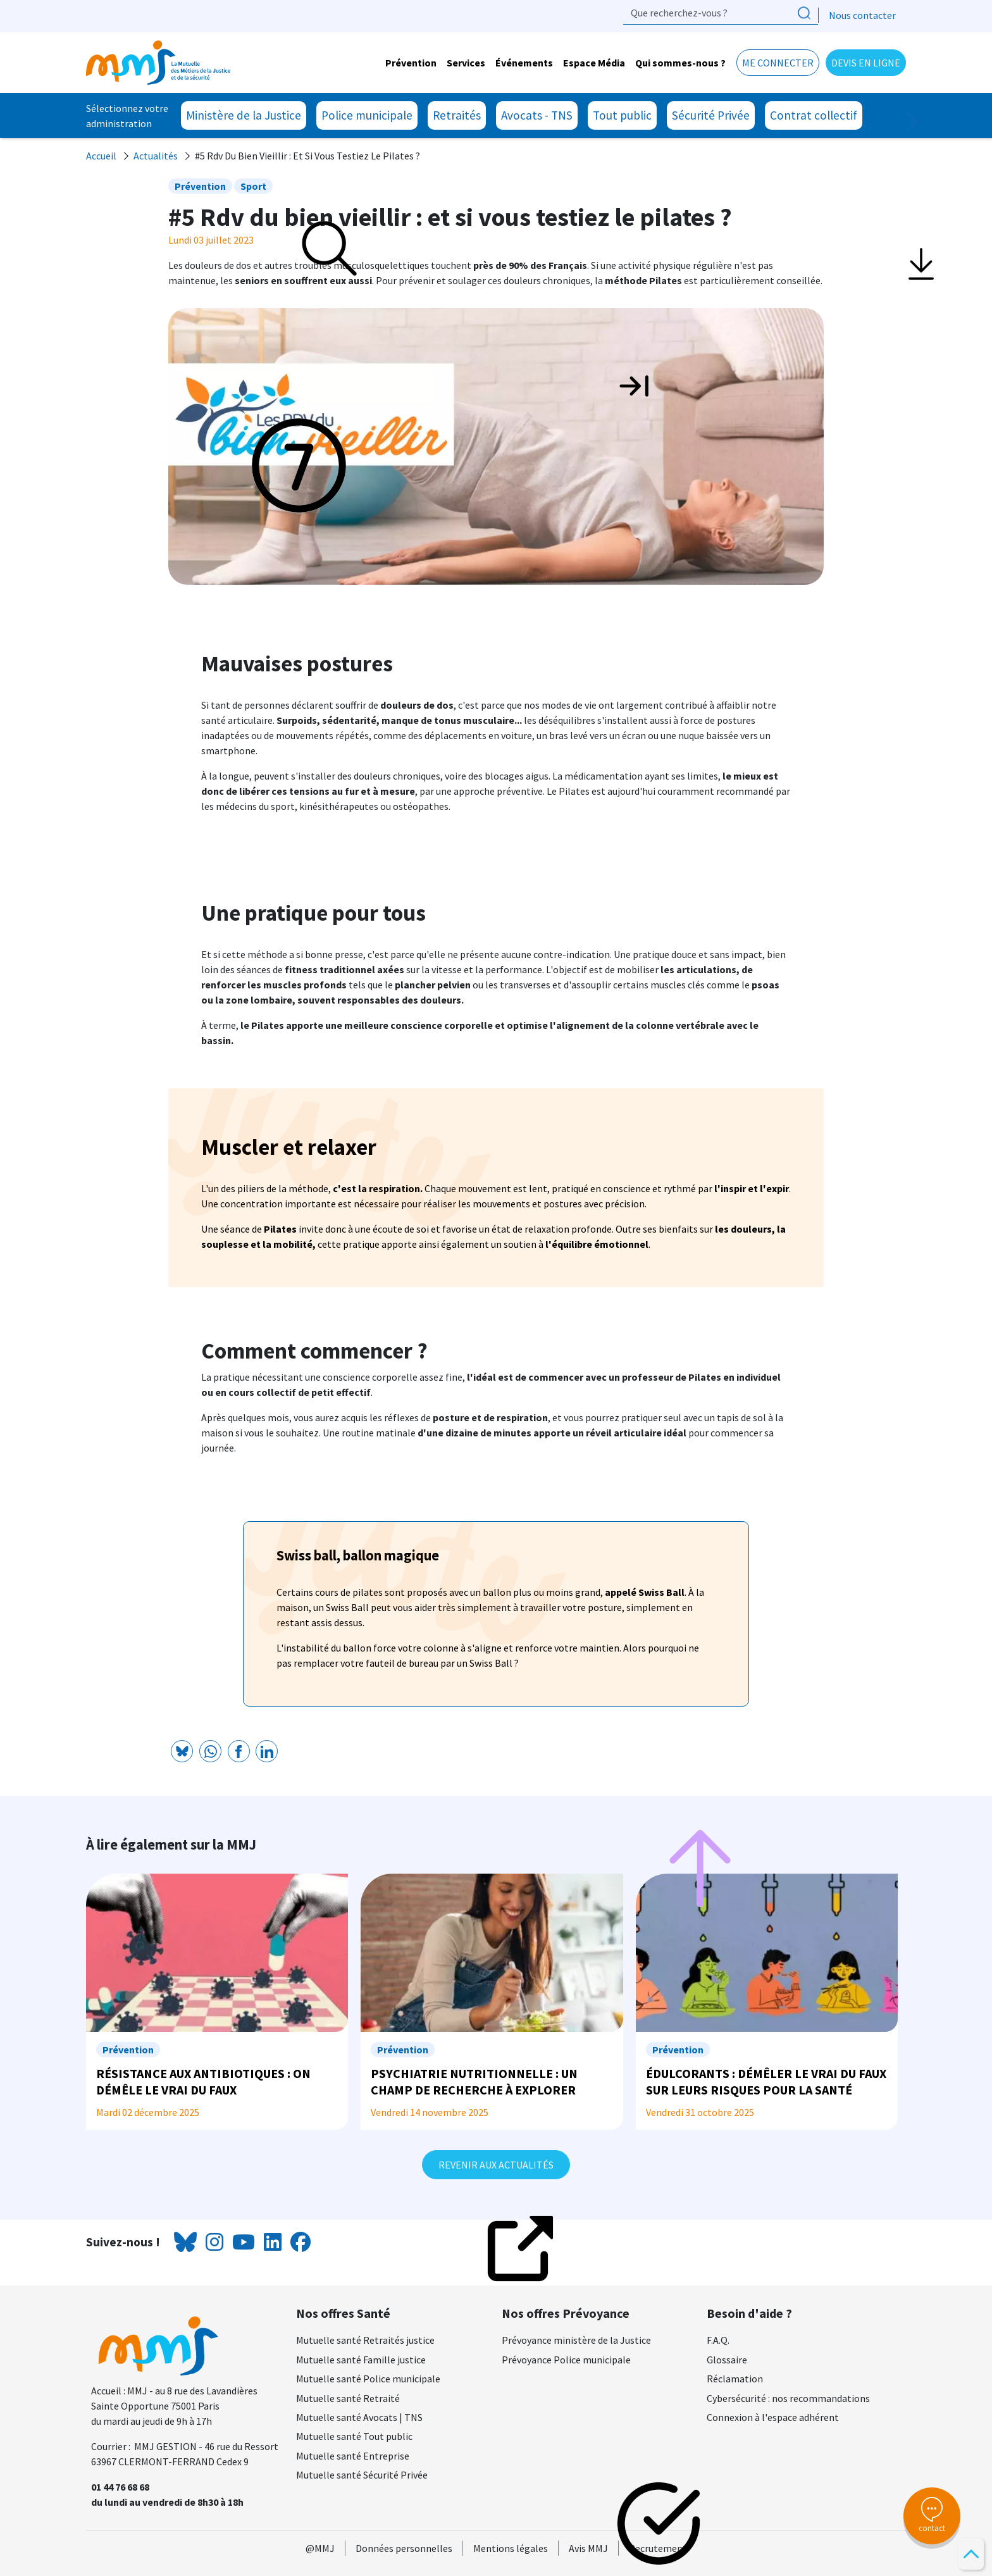  Describe the element at coordinates (518, 2251) in the screenshot. I see `open link in a new tab or window` at that location.